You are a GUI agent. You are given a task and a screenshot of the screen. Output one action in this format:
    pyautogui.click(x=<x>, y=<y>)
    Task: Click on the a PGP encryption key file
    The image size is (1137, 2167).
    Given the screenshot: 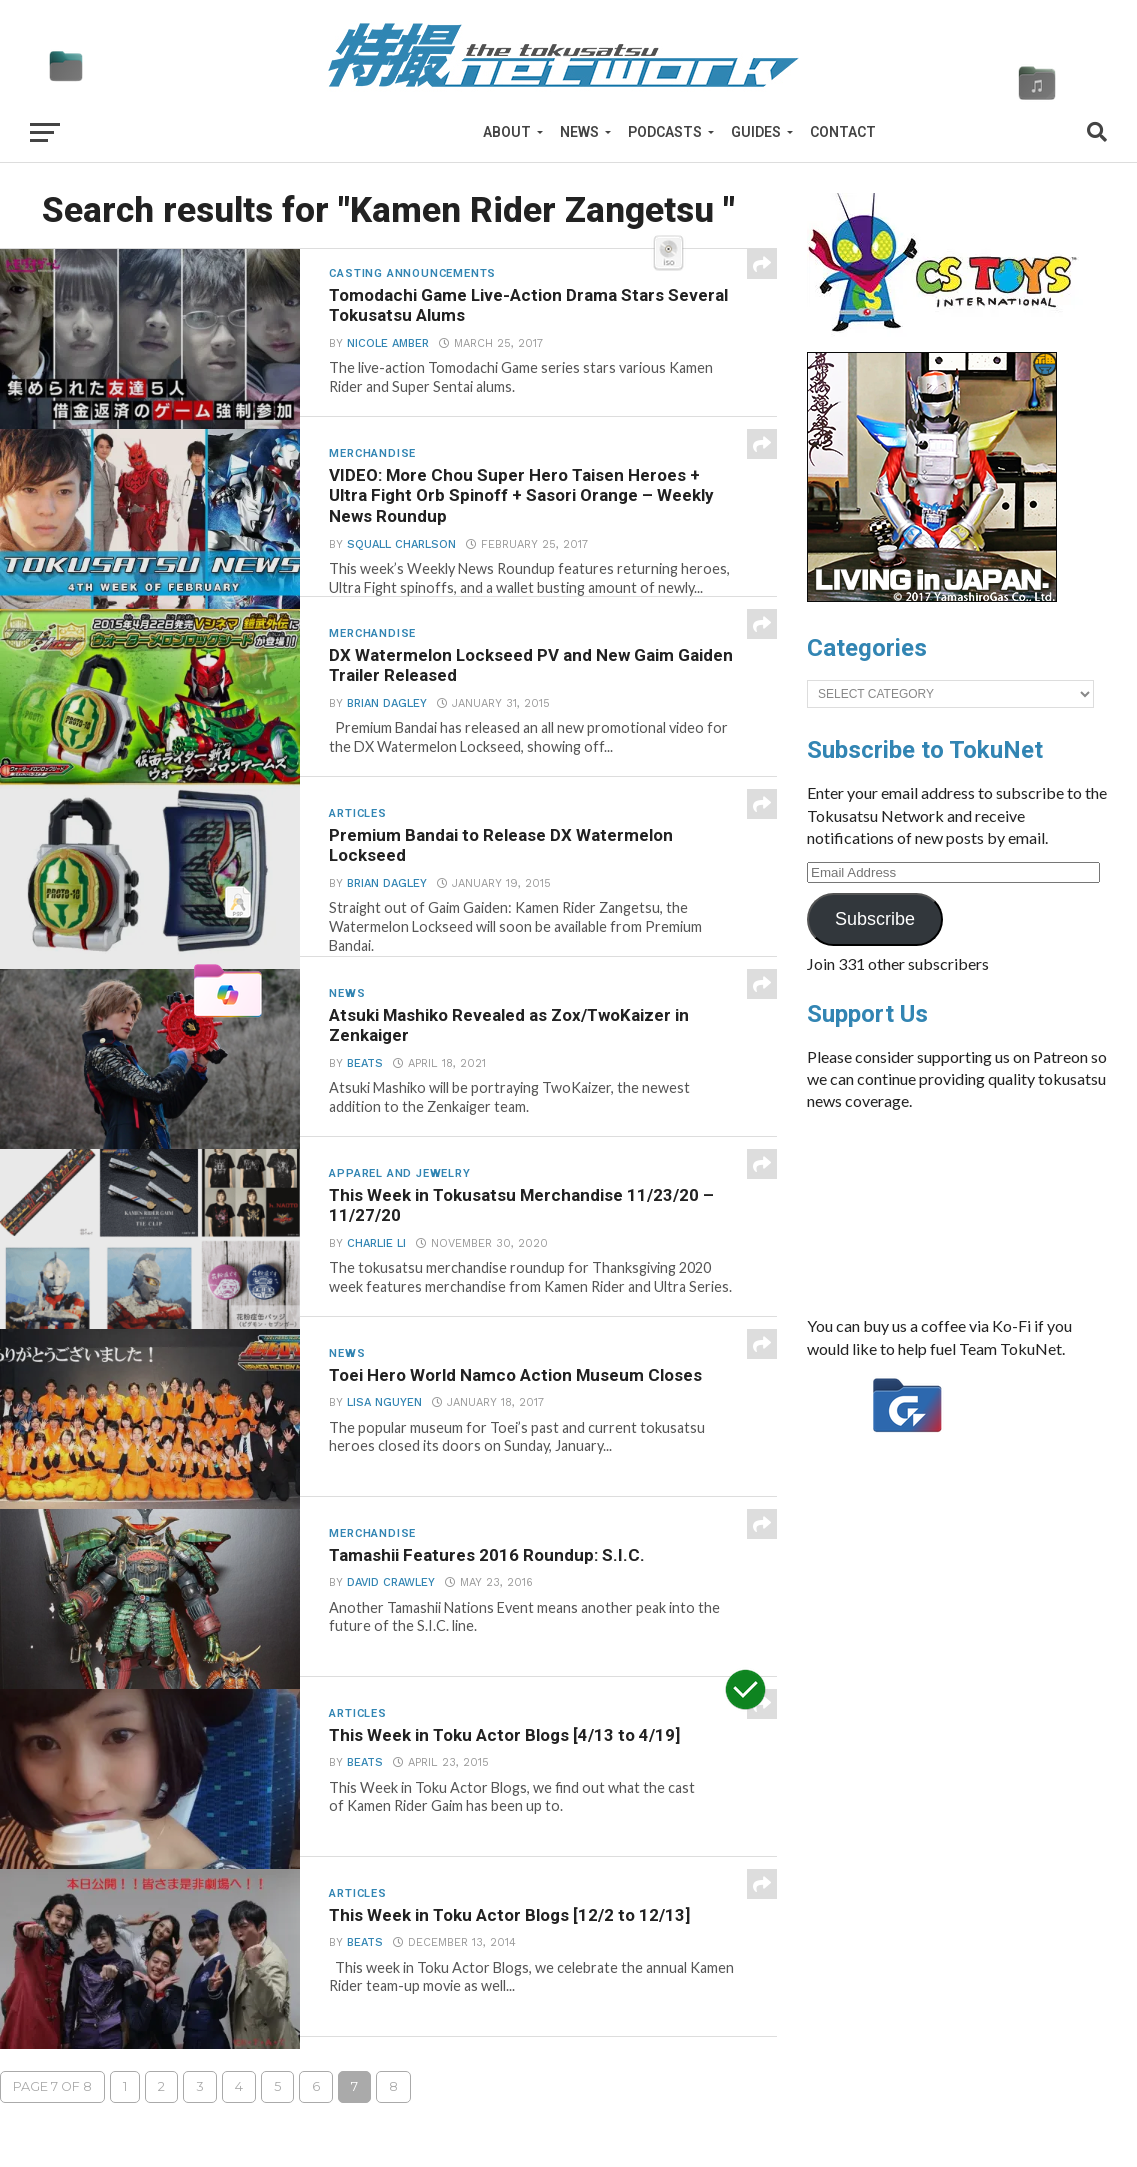 What is the action you would take?
    pyautogui.click(x=238, y=902)
    